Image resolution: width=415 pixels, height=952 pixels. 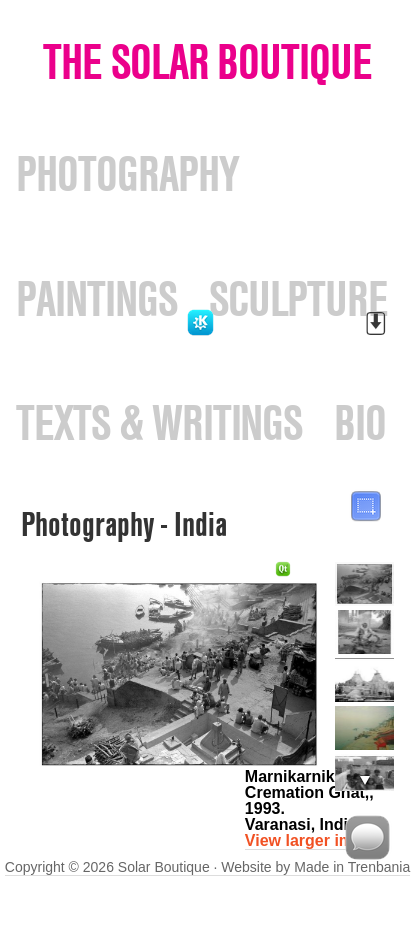 I want to click on open the messages app, so click(x=367, y=837).